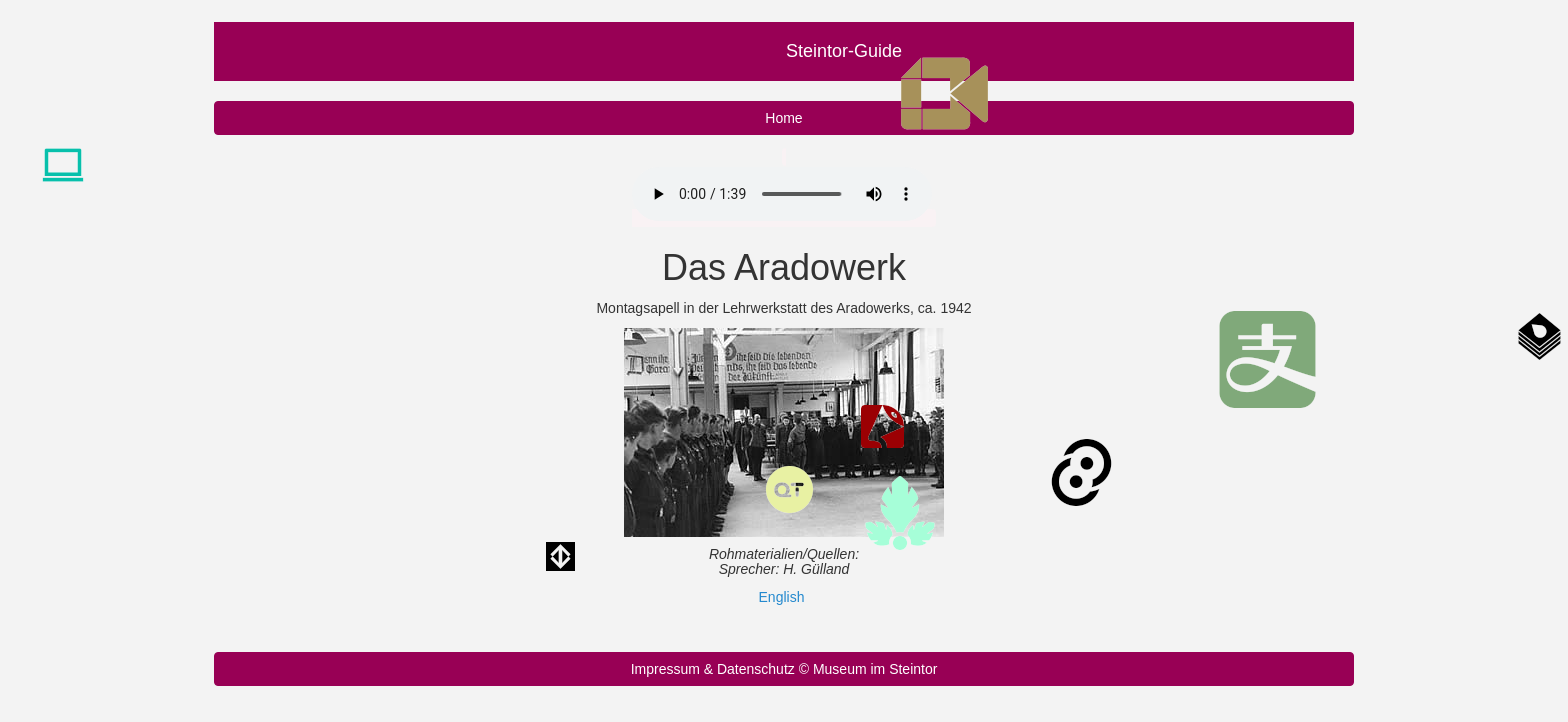 The image size is (1568, 722). I want to click on pay with Alipay, so click(1267, 359).